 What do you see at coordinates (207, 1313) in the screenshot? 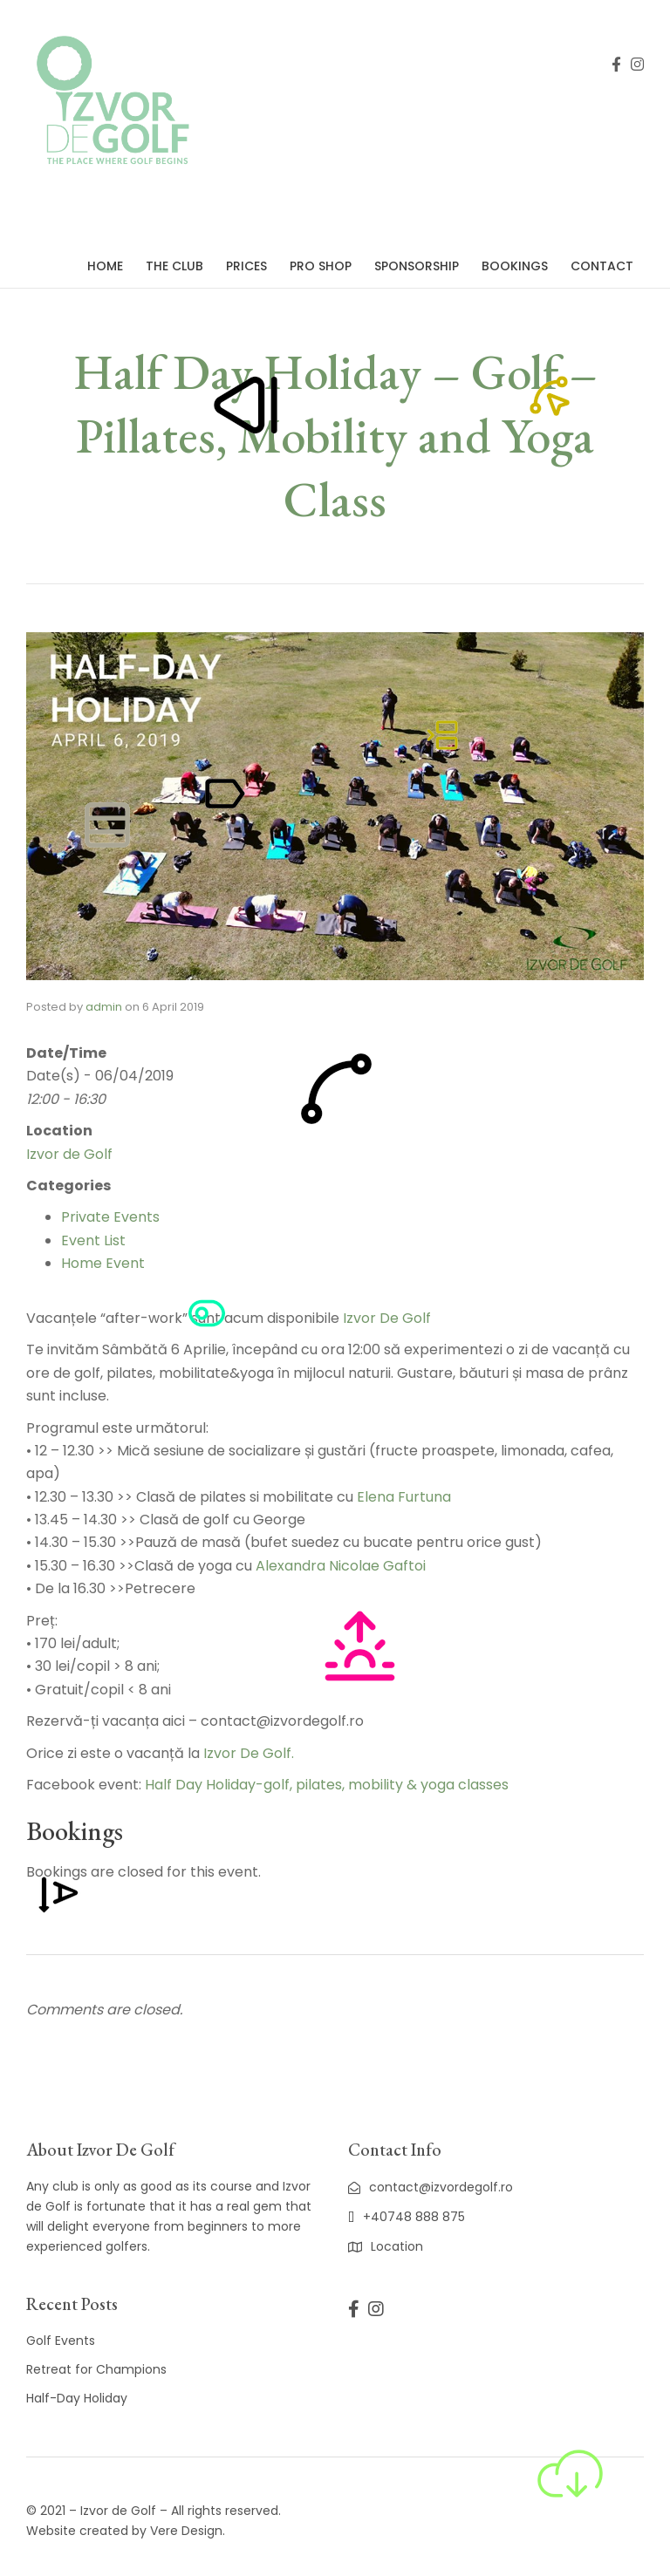
I see `toggle switch in off position` at bounding box center [207, 1313].